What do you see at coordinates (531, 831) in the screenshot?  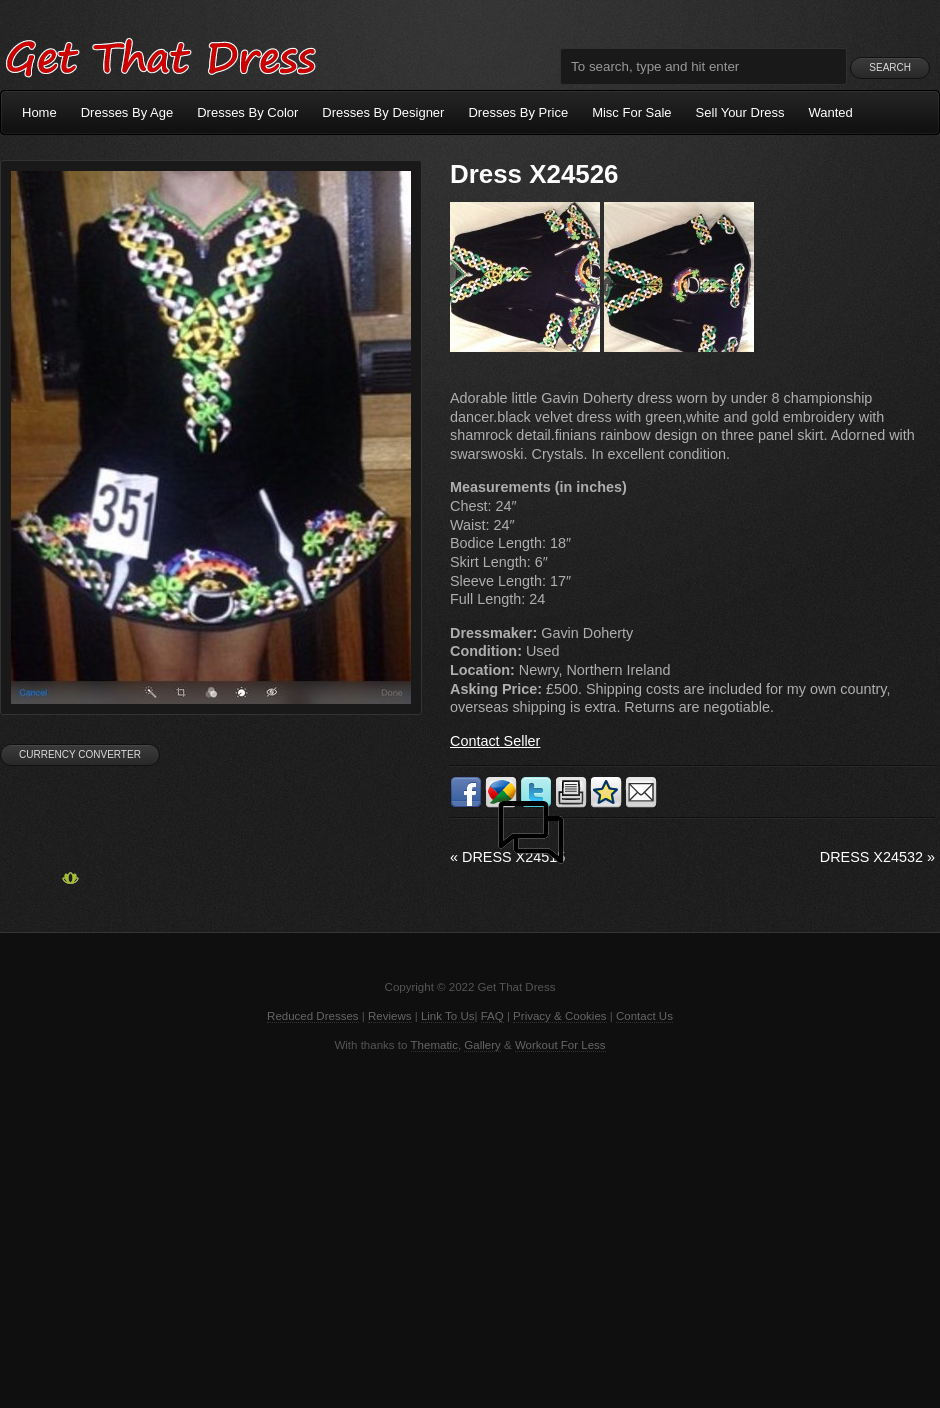 I see `open your conversations` at bounding box center [531, 831].